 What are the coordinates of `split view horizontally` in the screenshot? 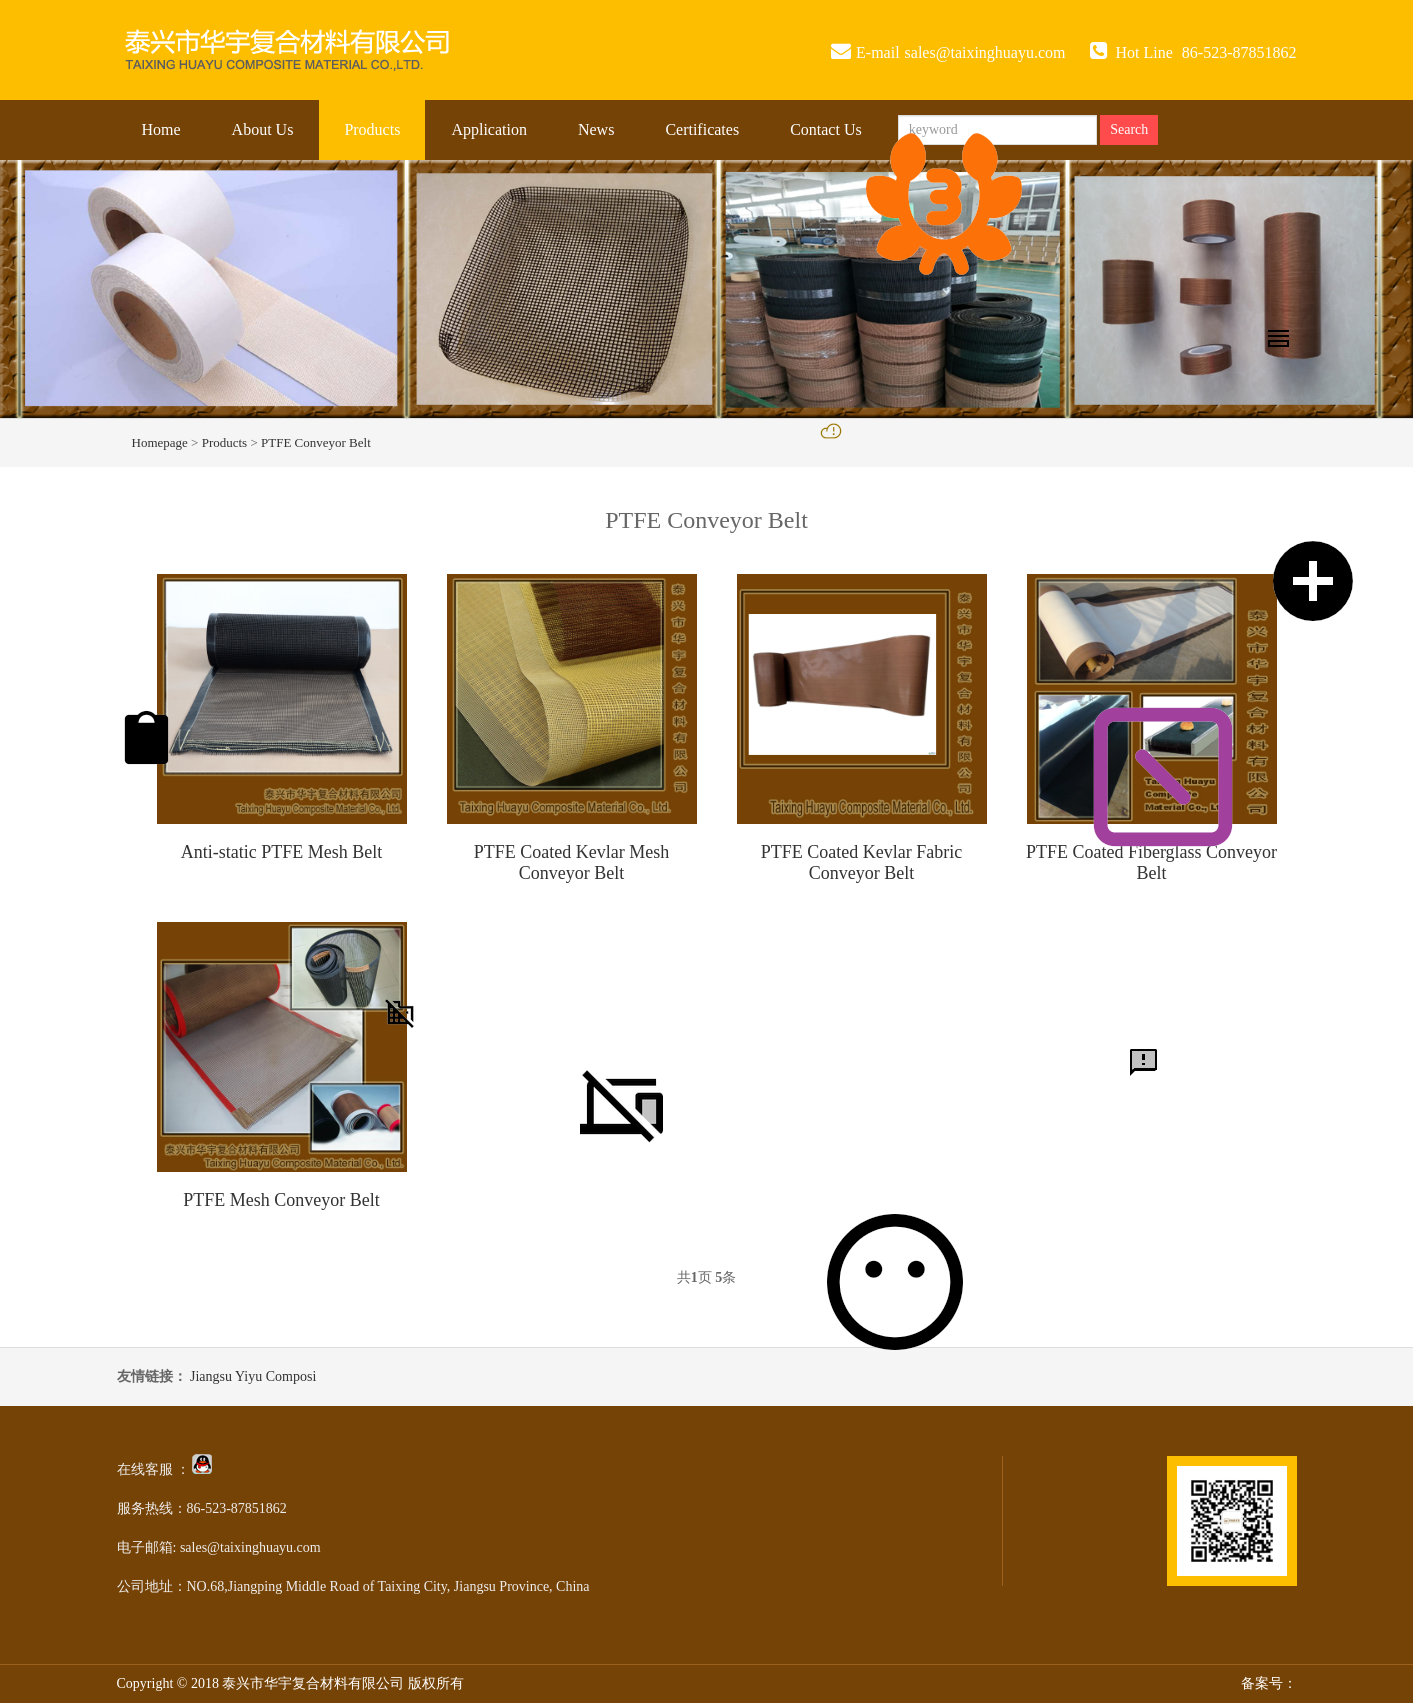 It's located at (1278, 338).